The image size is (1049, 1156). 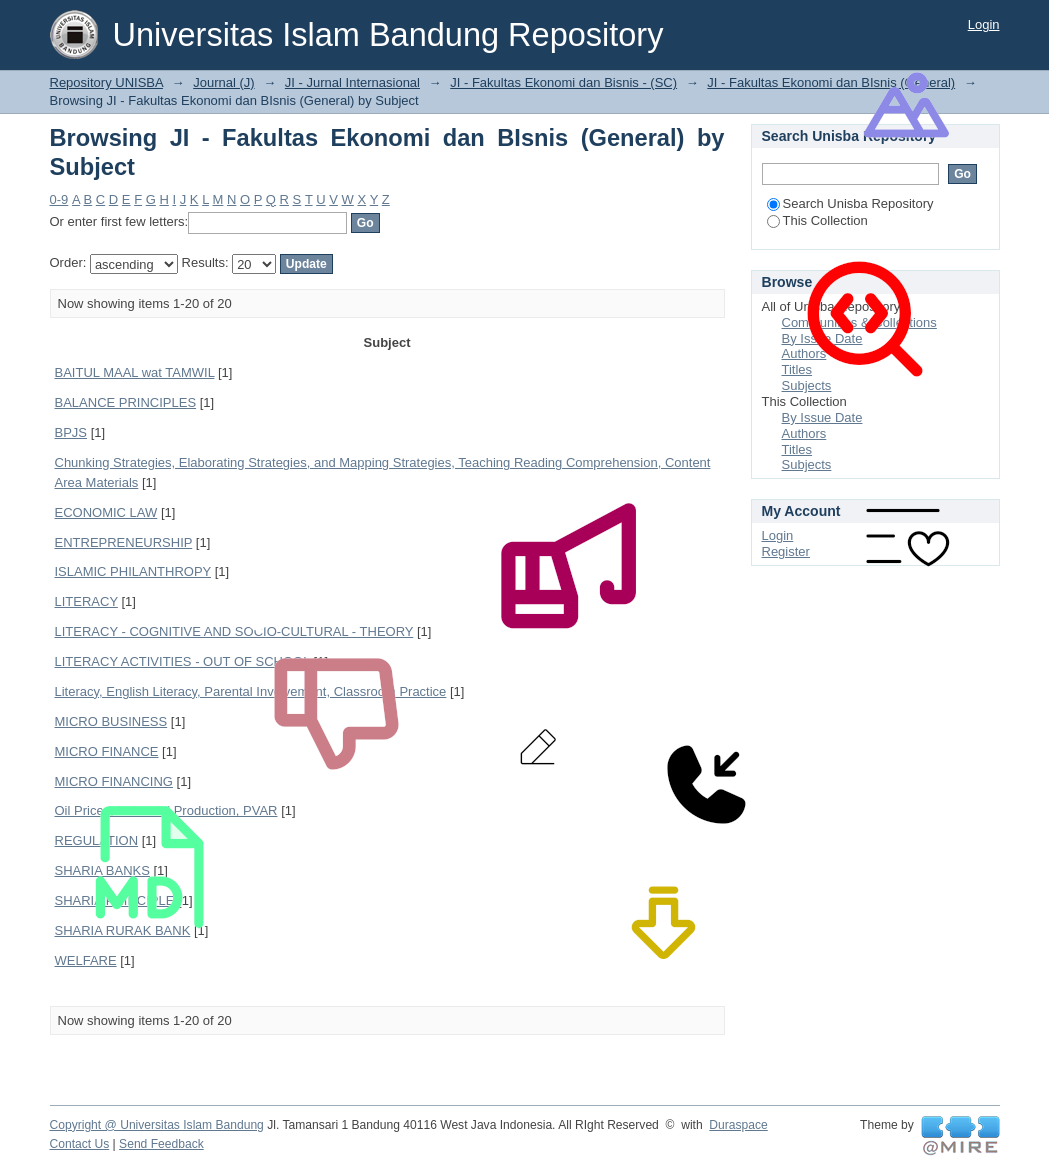 What do you see at coordinates (280, 597) in the screenshot?
I see `select a fill color` at bounding box center [280, 597].